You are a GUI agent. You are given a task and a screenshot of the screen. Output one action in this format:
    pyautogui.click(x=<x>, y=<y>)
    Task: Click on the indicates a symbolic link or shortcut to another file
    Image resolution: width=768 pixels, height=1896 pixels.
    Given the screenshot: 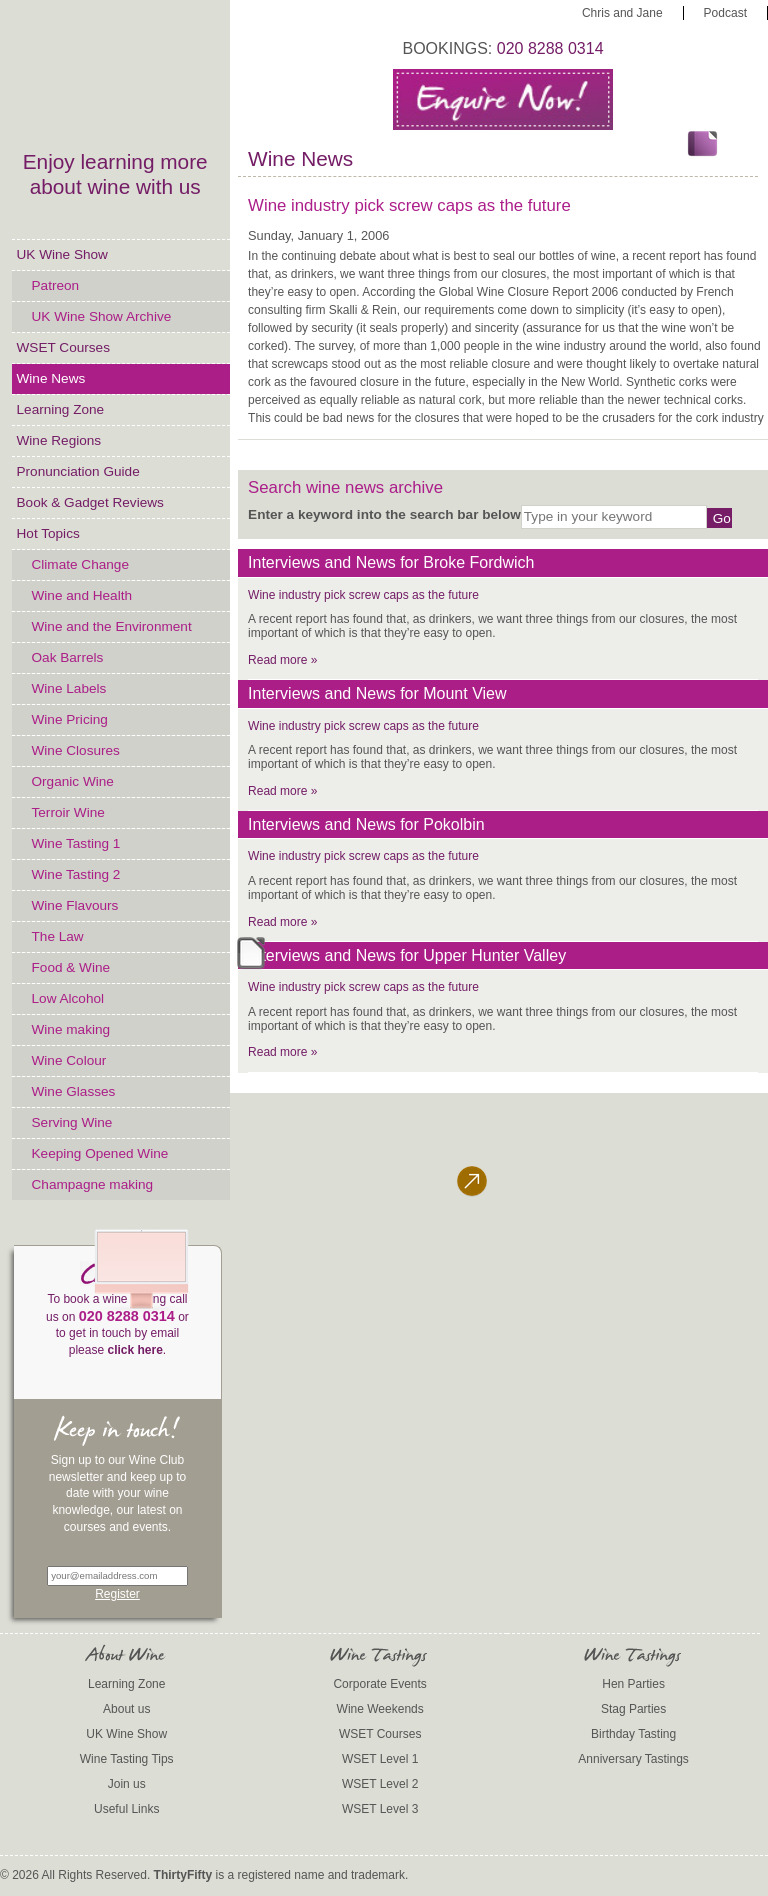 What is the action you would take?
    pyautogui.click(x=472, y=1181)
    